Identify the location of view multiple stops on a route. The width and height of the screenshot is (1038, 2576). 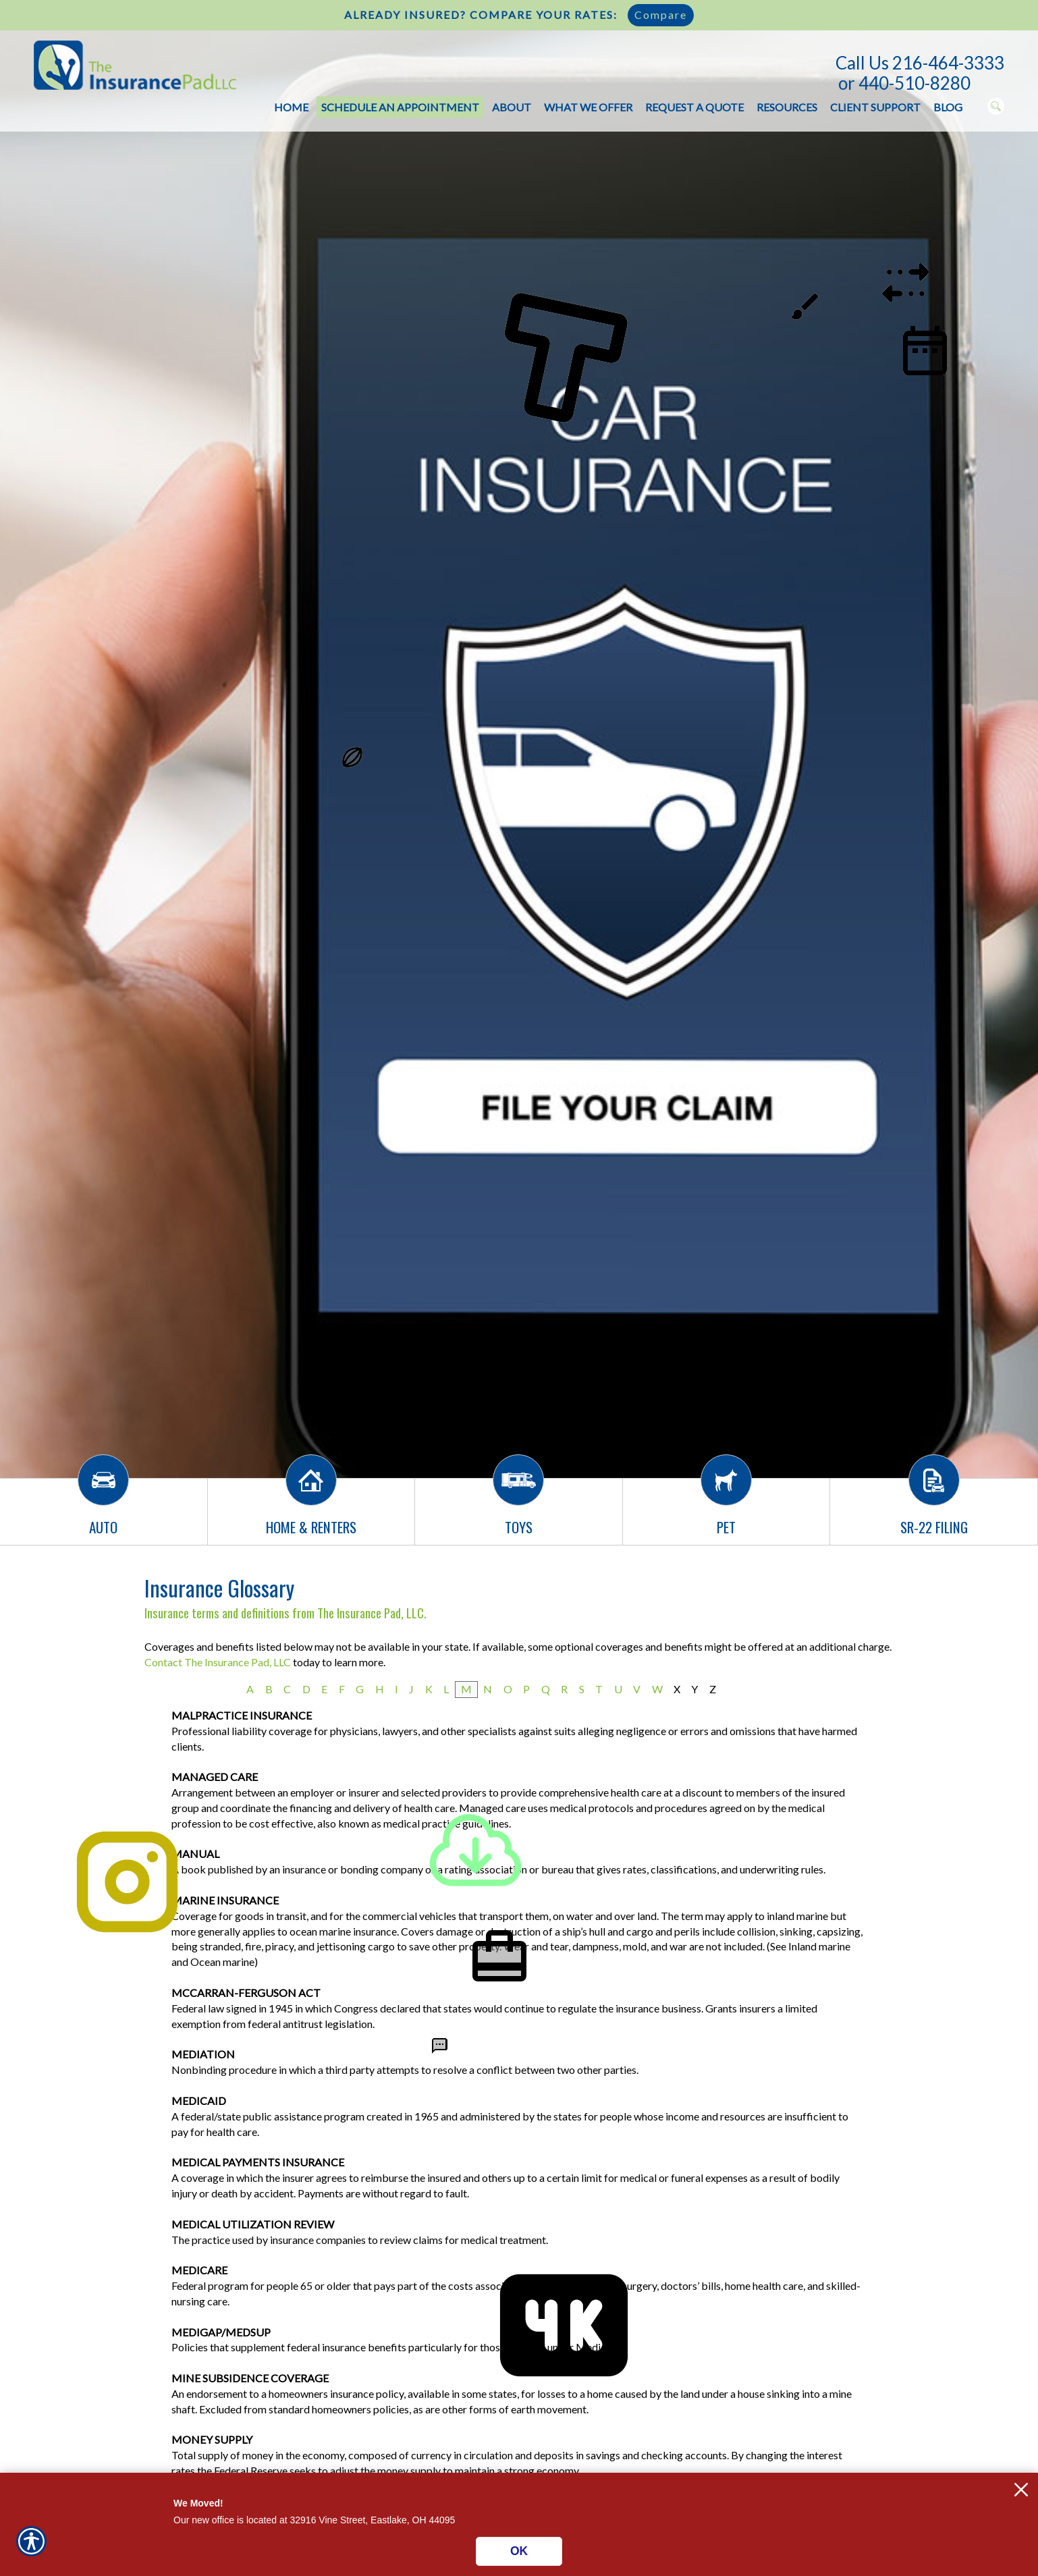
(906, 283).